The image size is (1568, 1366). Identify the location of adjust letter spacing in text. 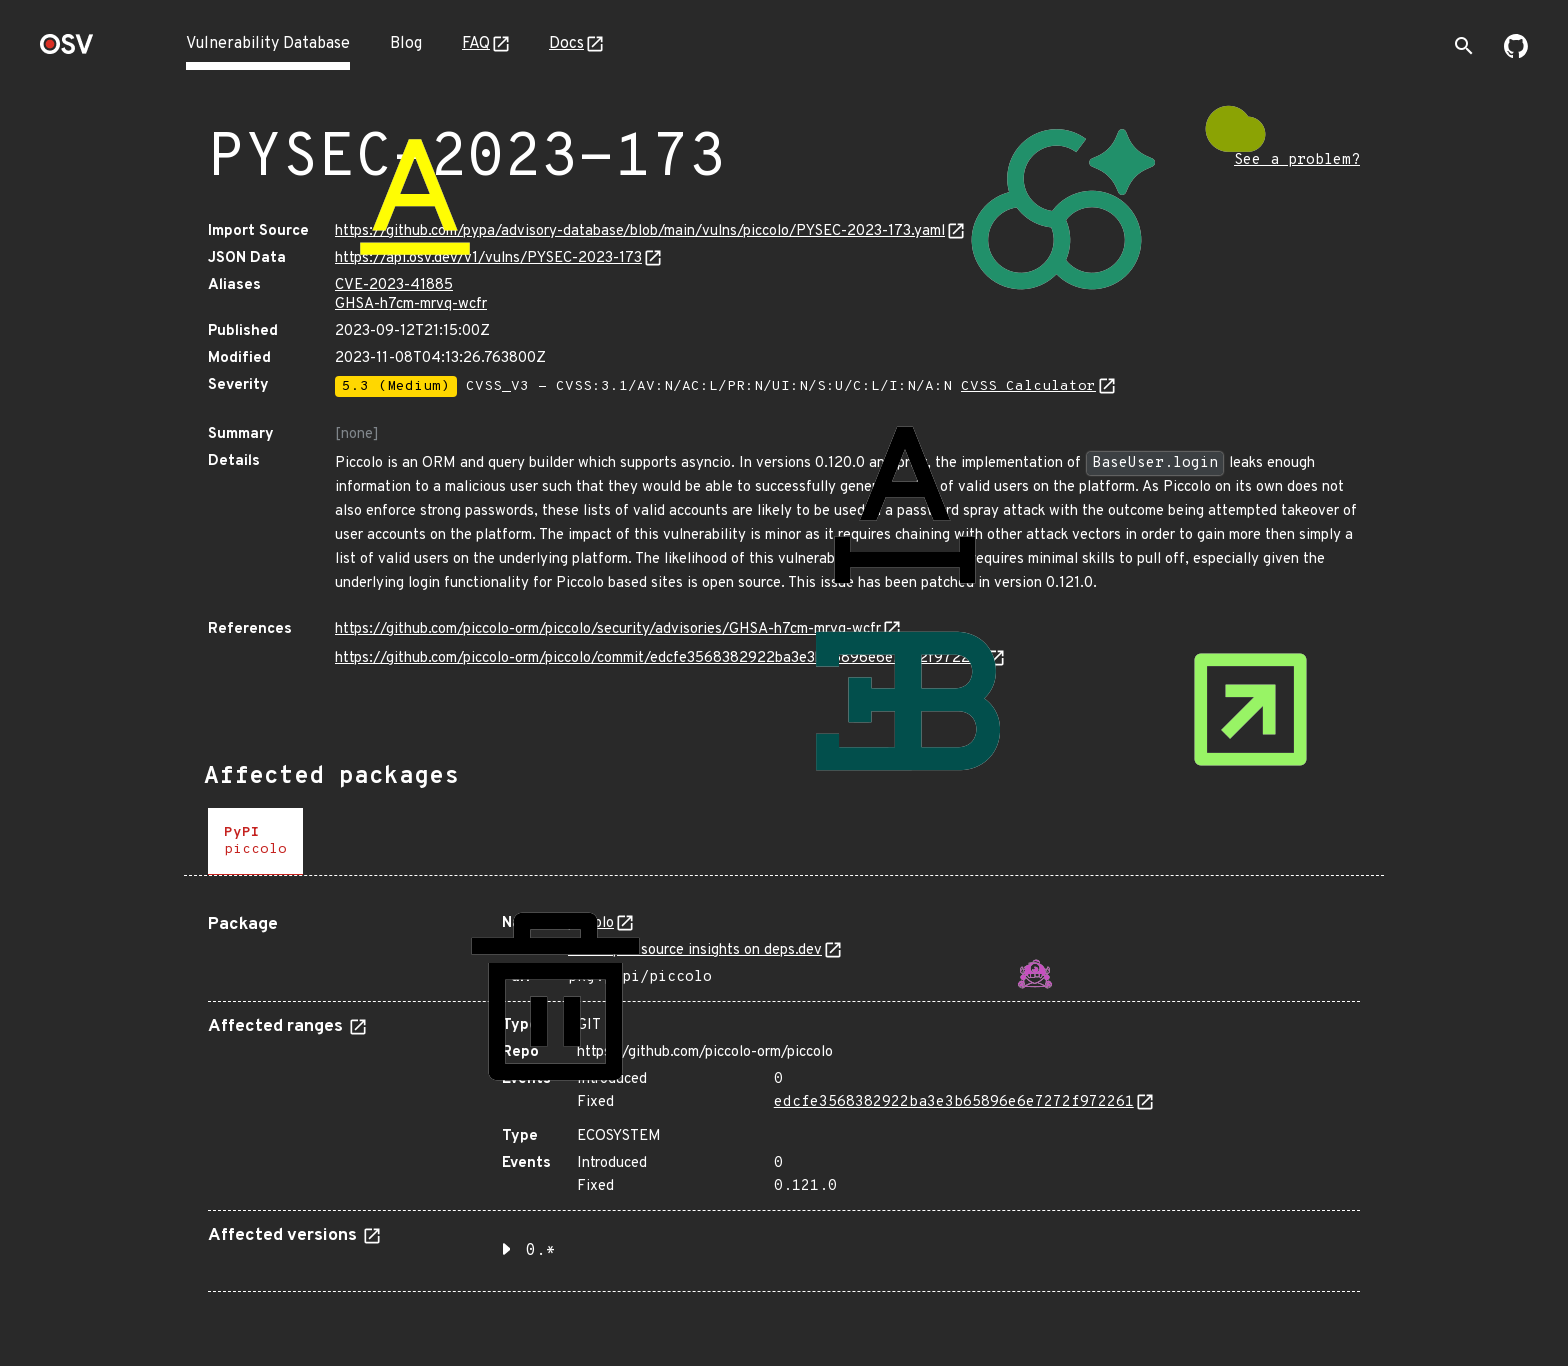
(905, 505).